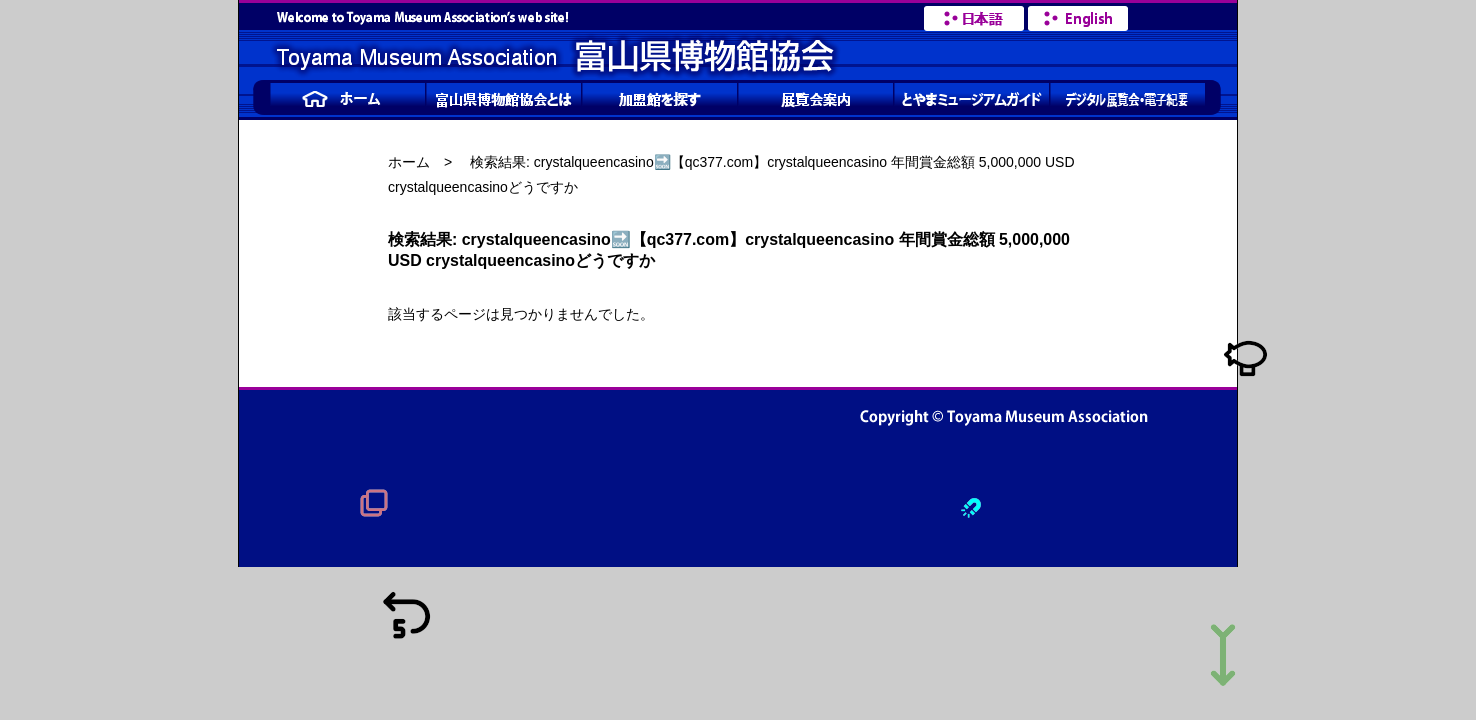  What do you see at coordinates (1223, 655) in the screenshot?
I see `scroll down to view more content` at bounding box center [1223, 655].